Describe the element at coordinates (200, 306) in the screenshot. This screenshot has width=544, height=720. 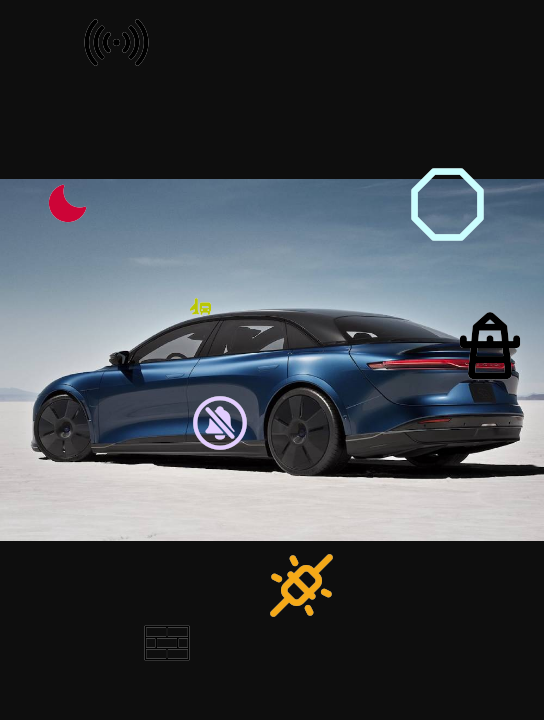
I see `select shipping method for your order` at that location.